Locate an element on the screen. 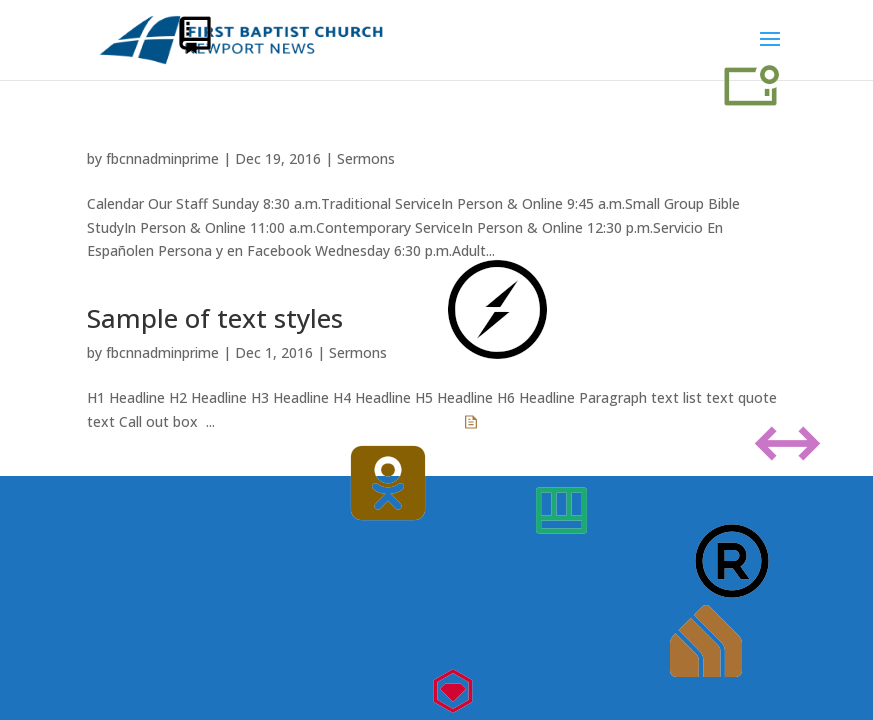 Image resolution: width=873 pixels, height=720 pixels. open odnoklassniki social network app is located at coordinates (388, 483).